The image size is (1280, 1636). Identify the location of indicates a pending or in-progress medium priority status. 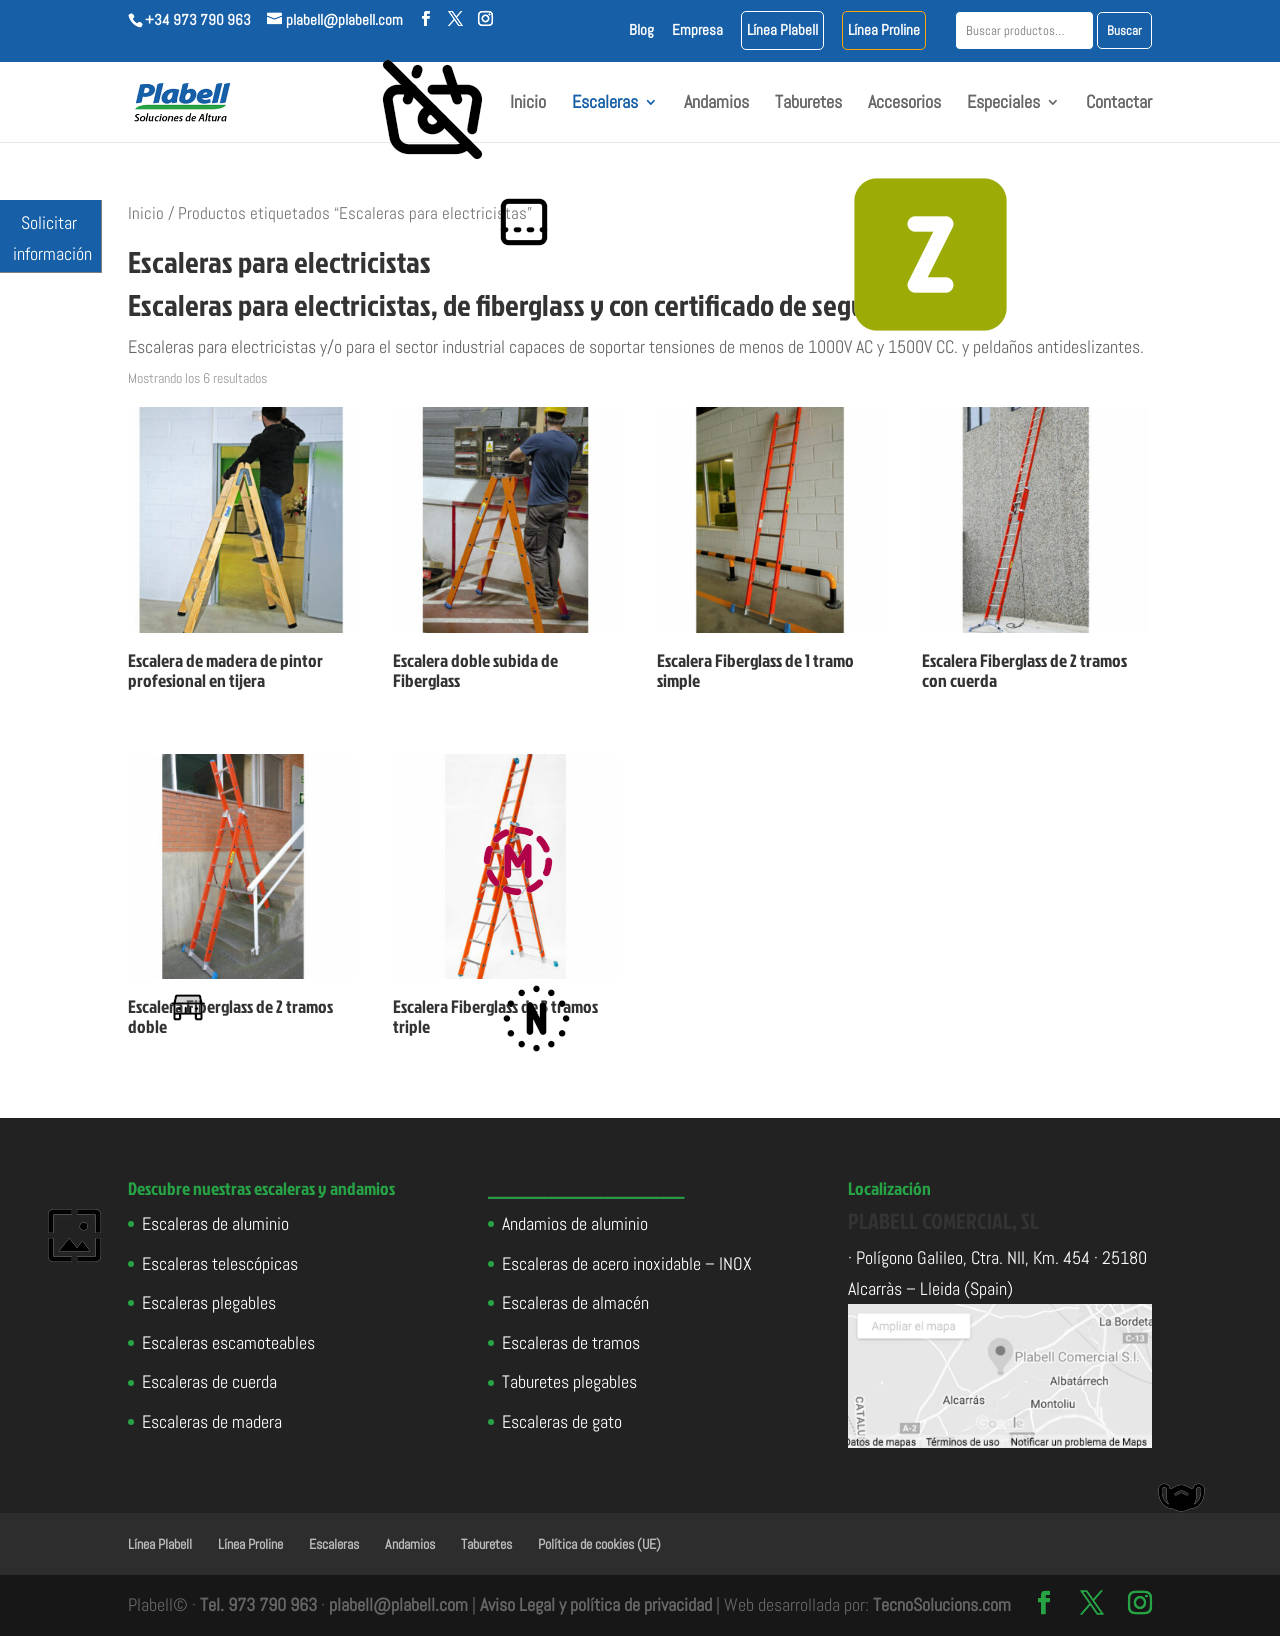
(518, 861).